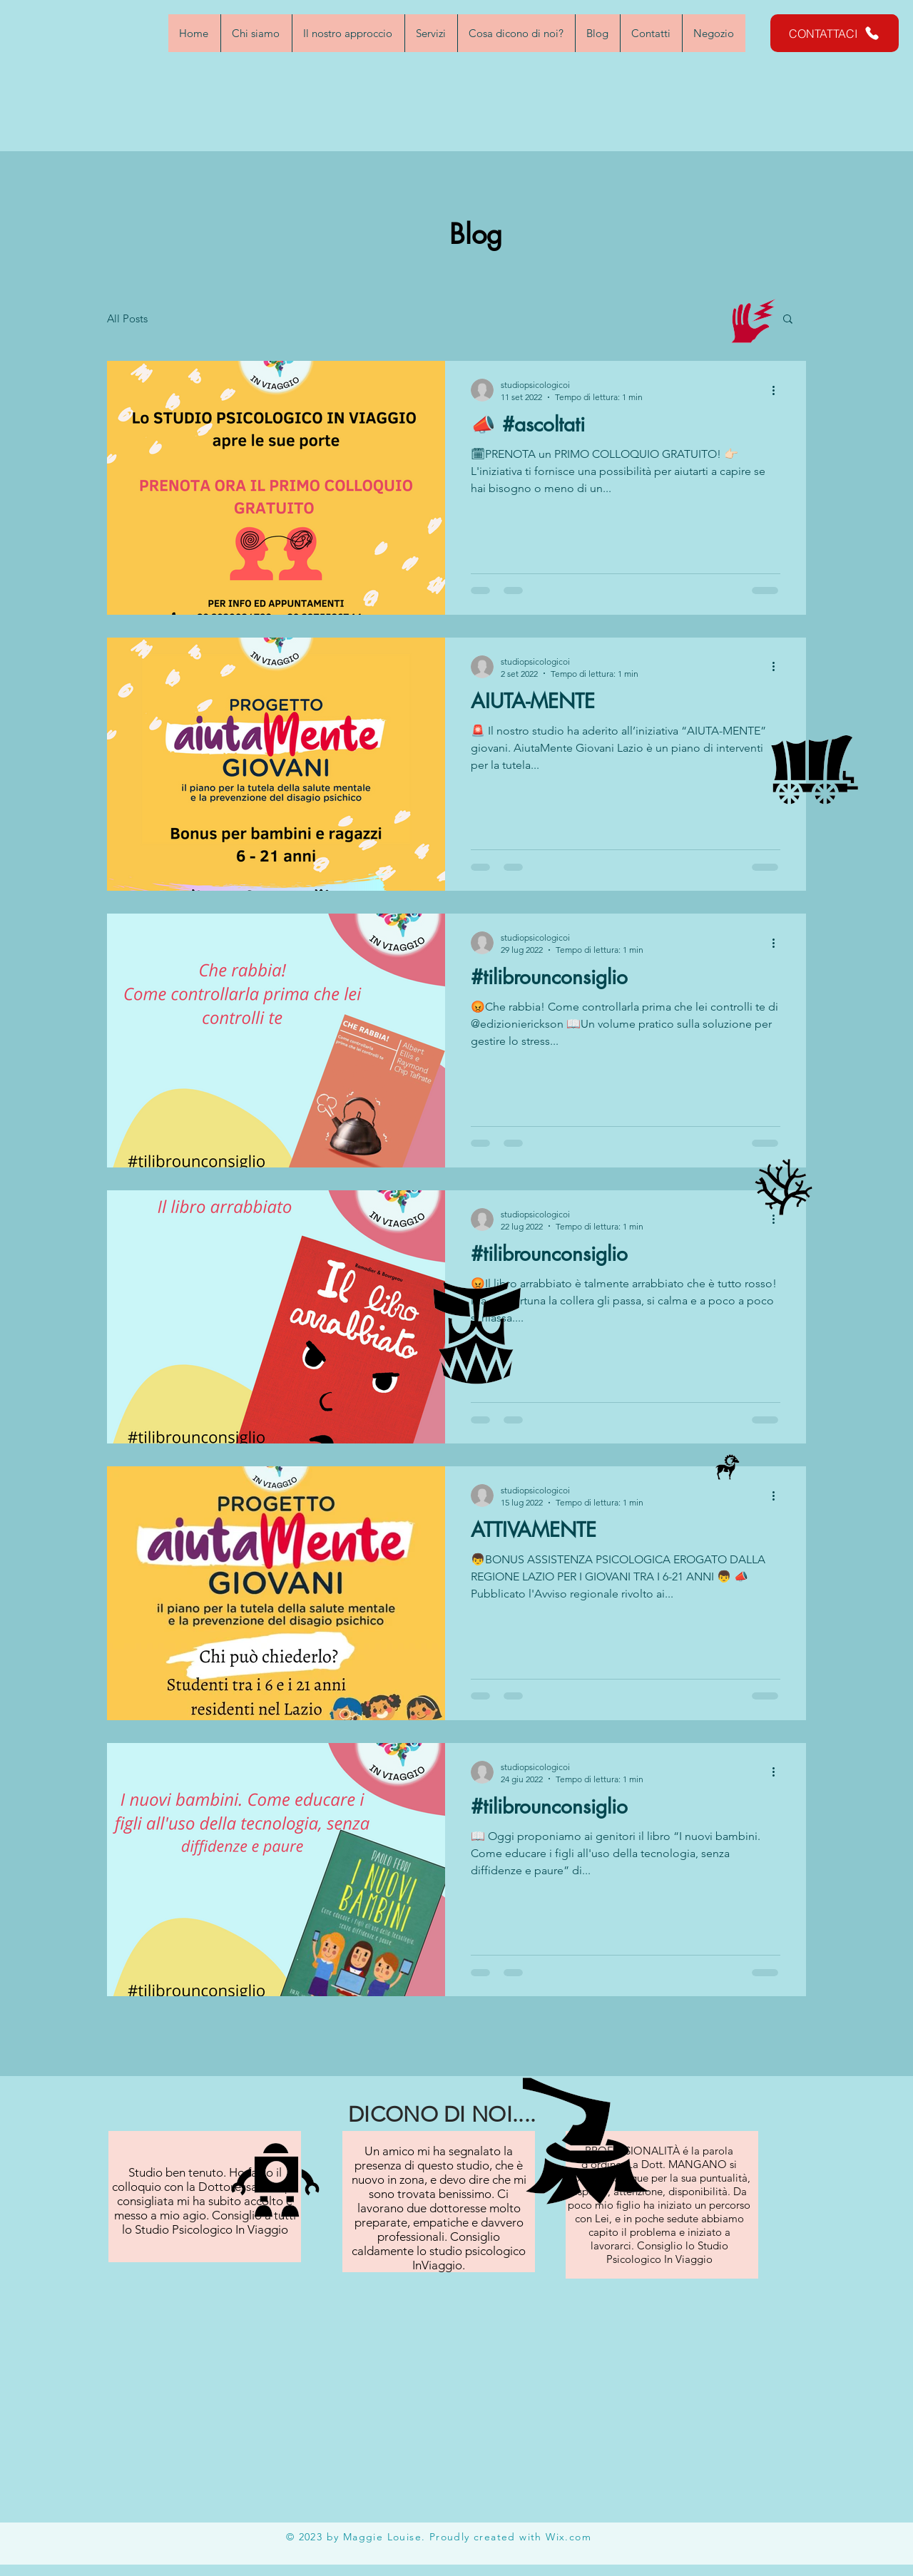 This screenshot has height=2576, width=913. I want to click on access western or frontier-themed game content, so click(815, 761).